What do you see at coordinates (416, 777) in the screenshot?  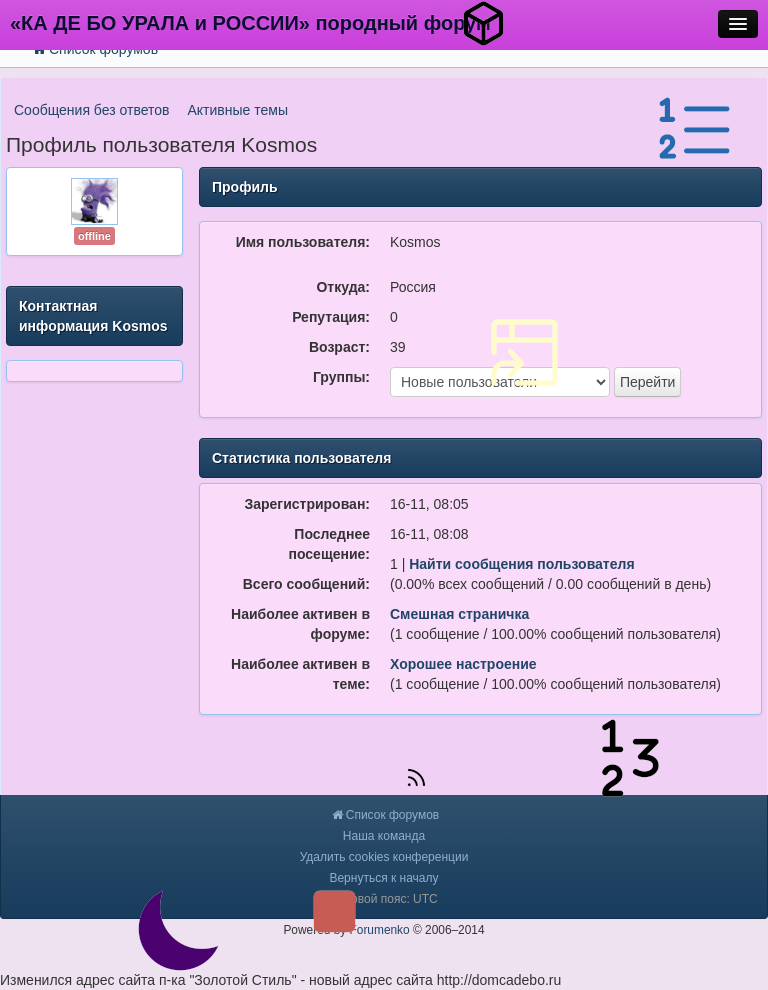 I see `subscribe to RSS feed` at bounding box center [416, 777].